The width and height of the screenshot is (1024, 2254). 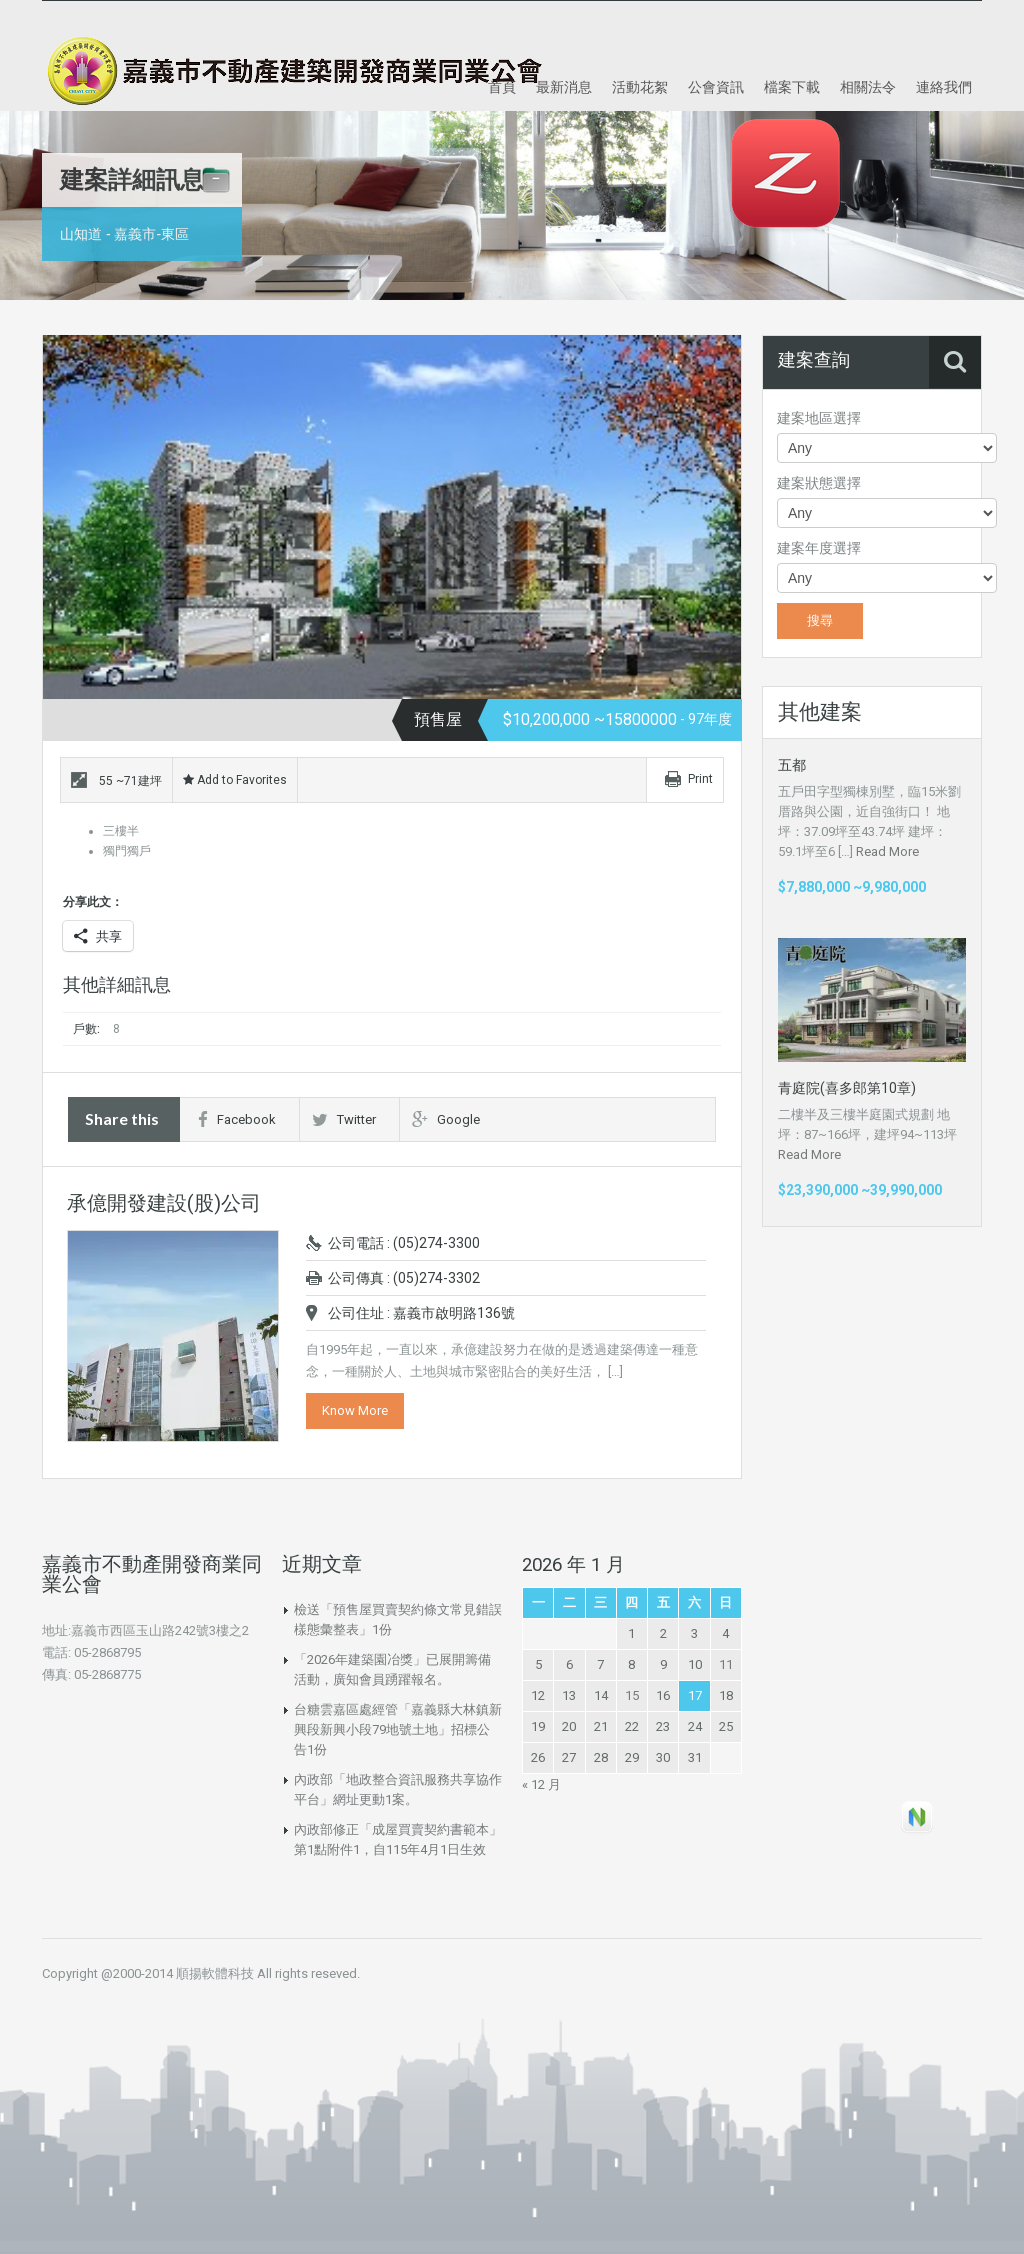 What do you see at coordinates (216, 180) in the screenshot?
I see `open the file manager application` at bounding box center [216, 180].